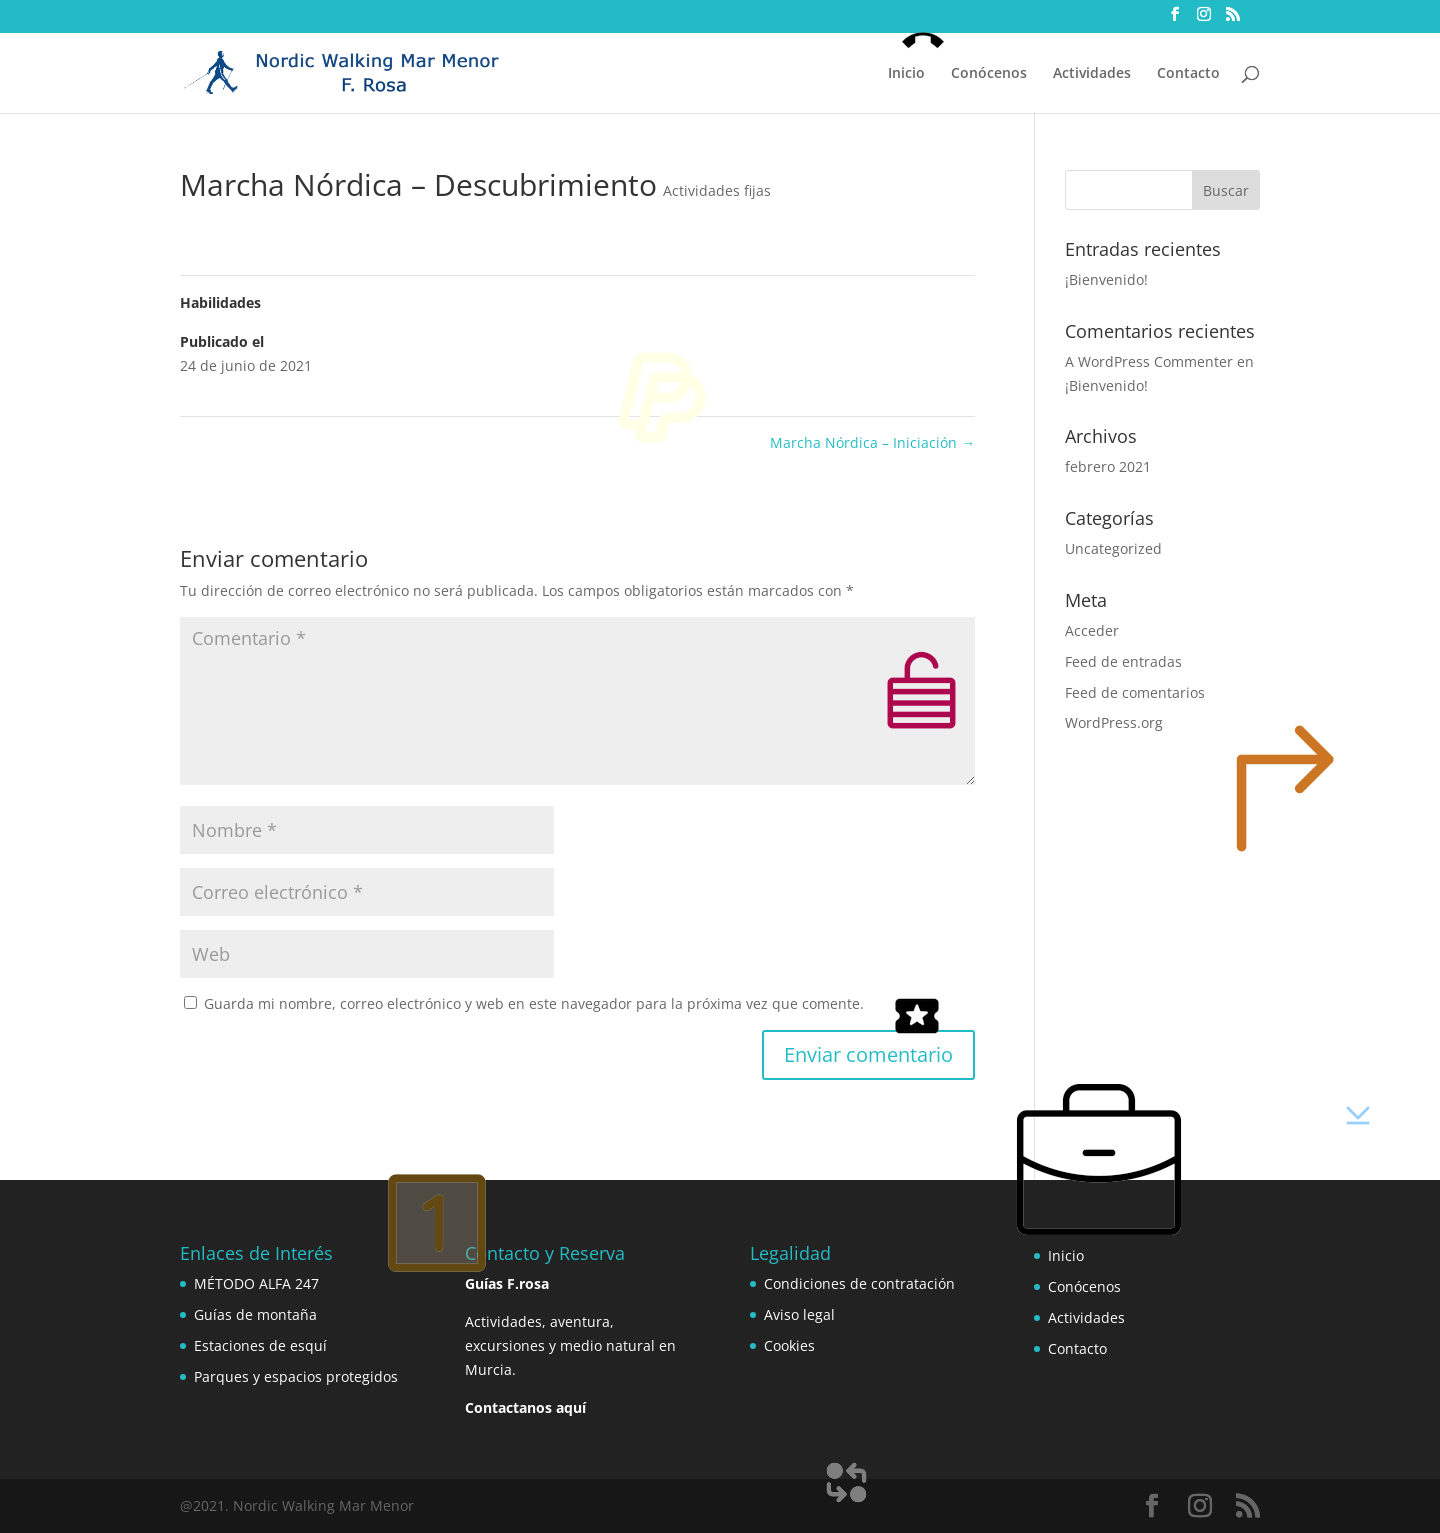 The image size is (1440, 1533). I want to click on unlocked or unsecured state, so click(921, 694).